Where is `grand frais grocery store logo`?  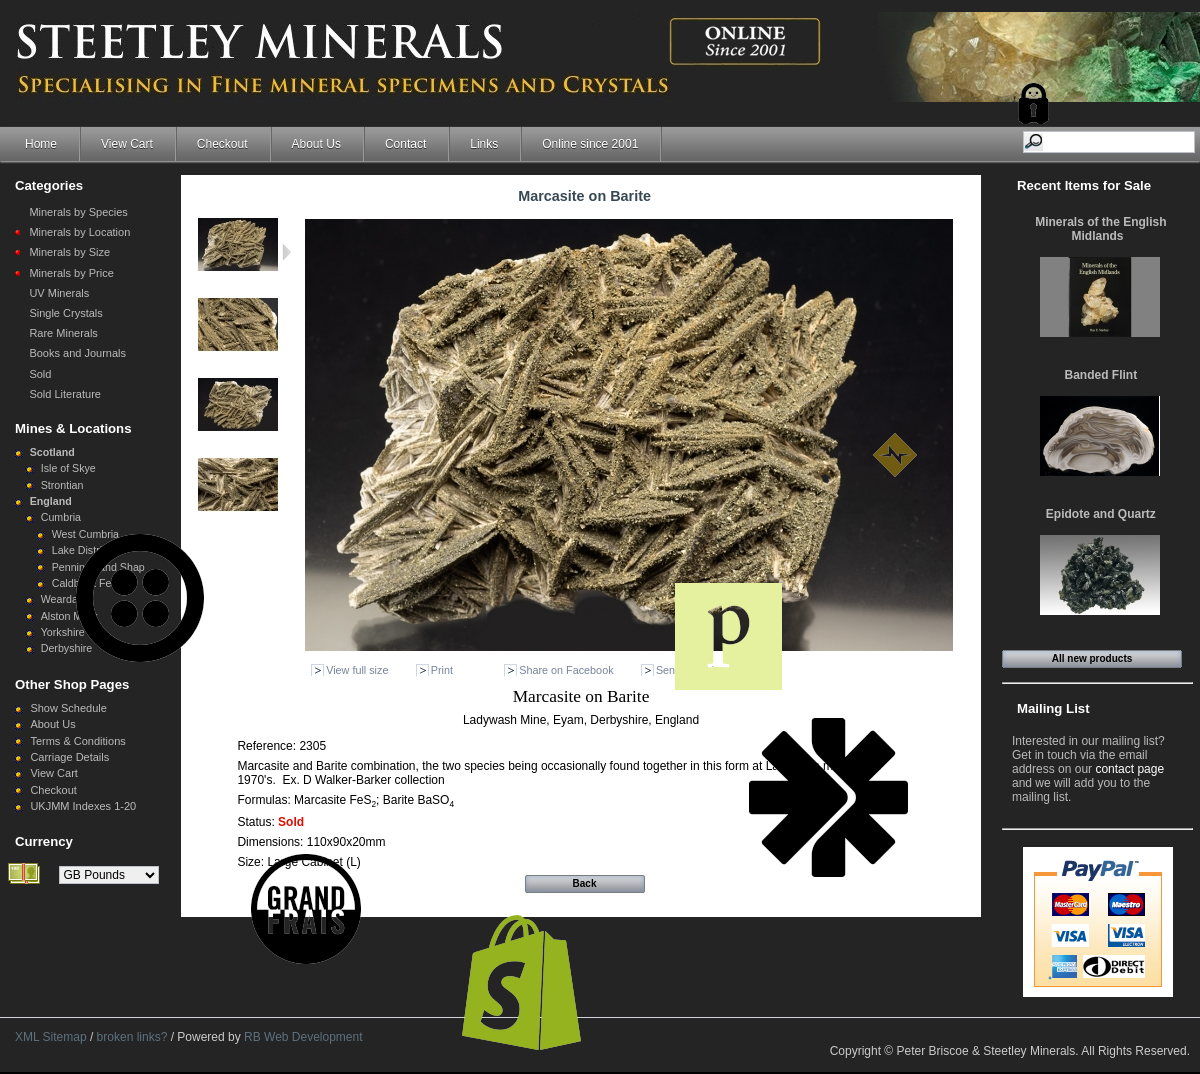
grand frais grocery store logo is located at coordinates (306, 909).